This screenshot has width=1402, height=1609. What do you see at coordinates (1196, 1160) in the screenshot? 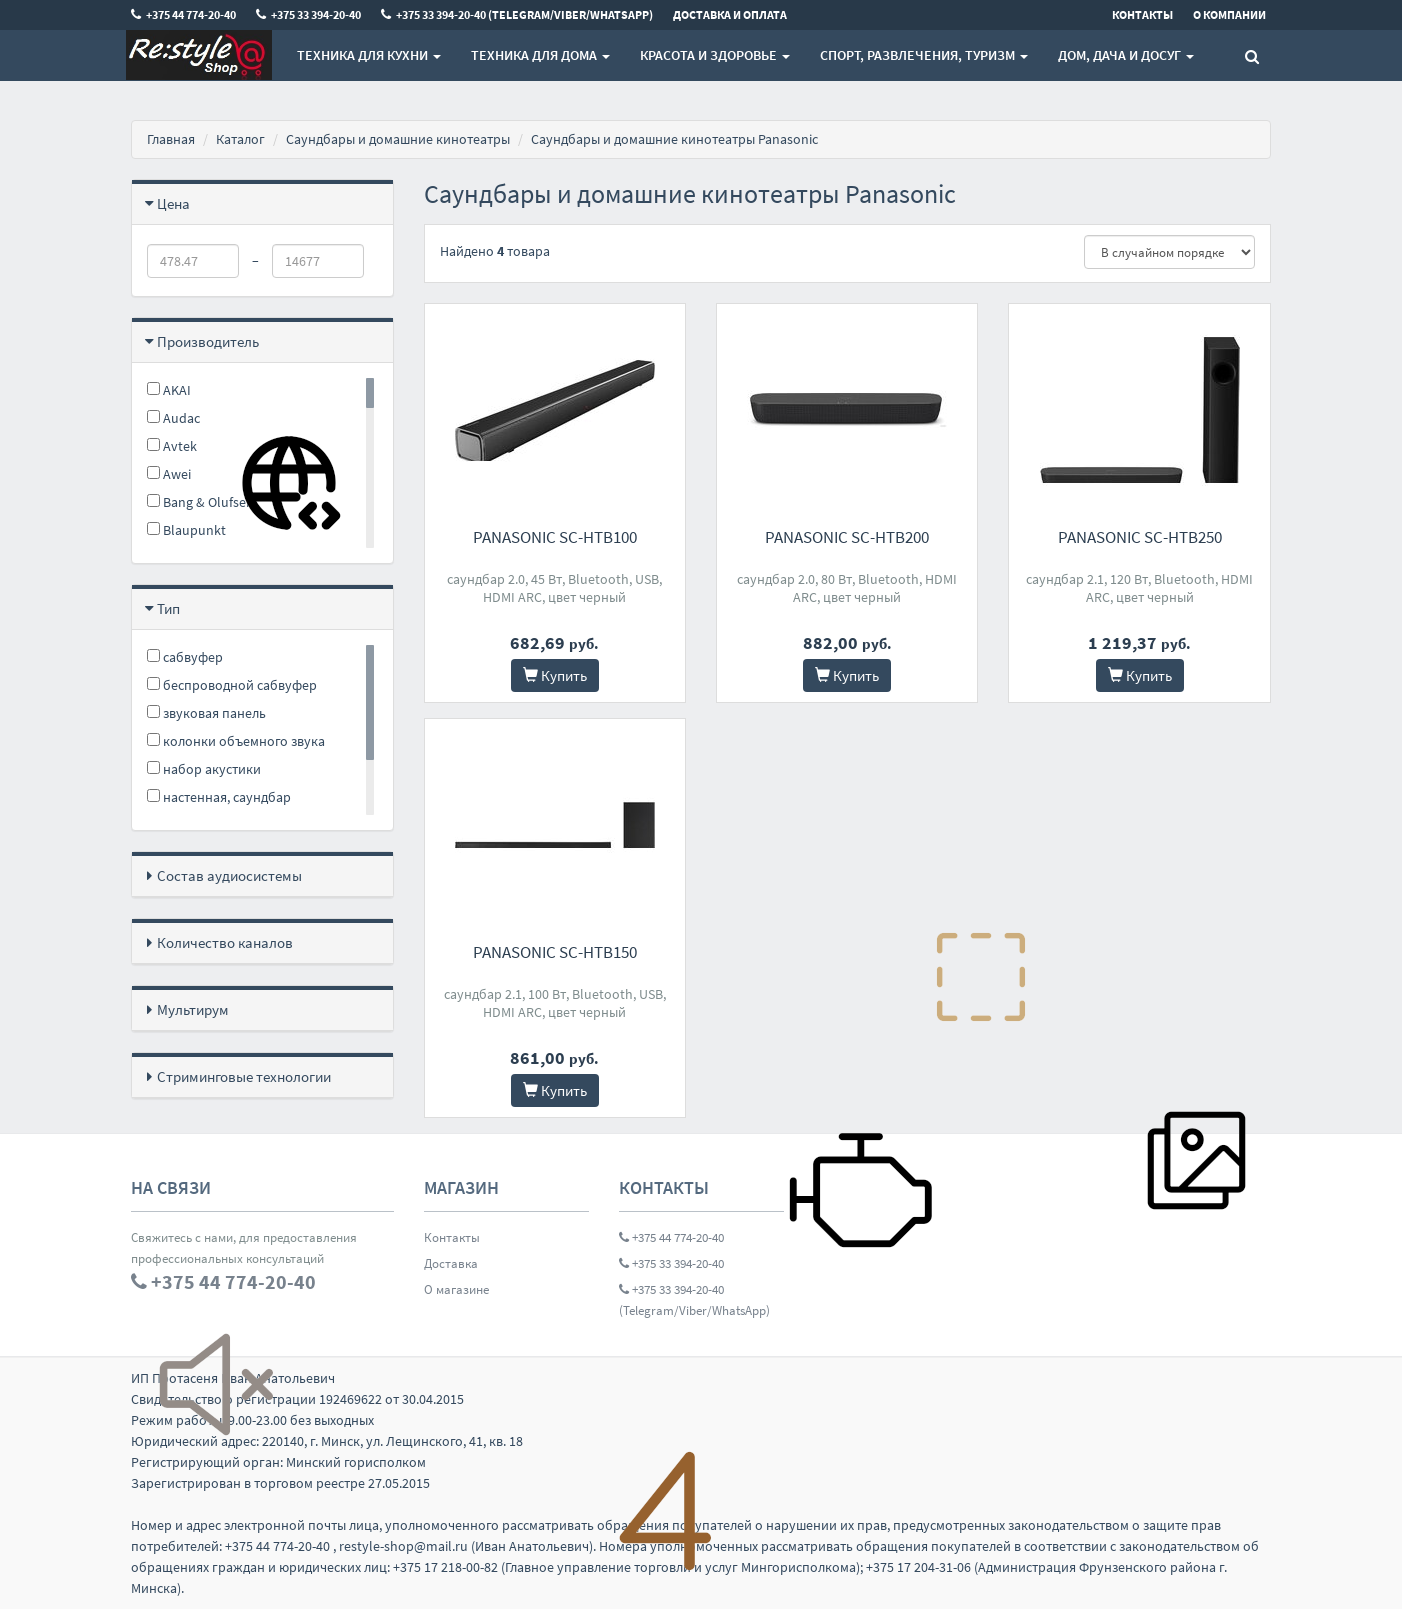
I see `view photo gallery` at bounding box center [1196, 1160].